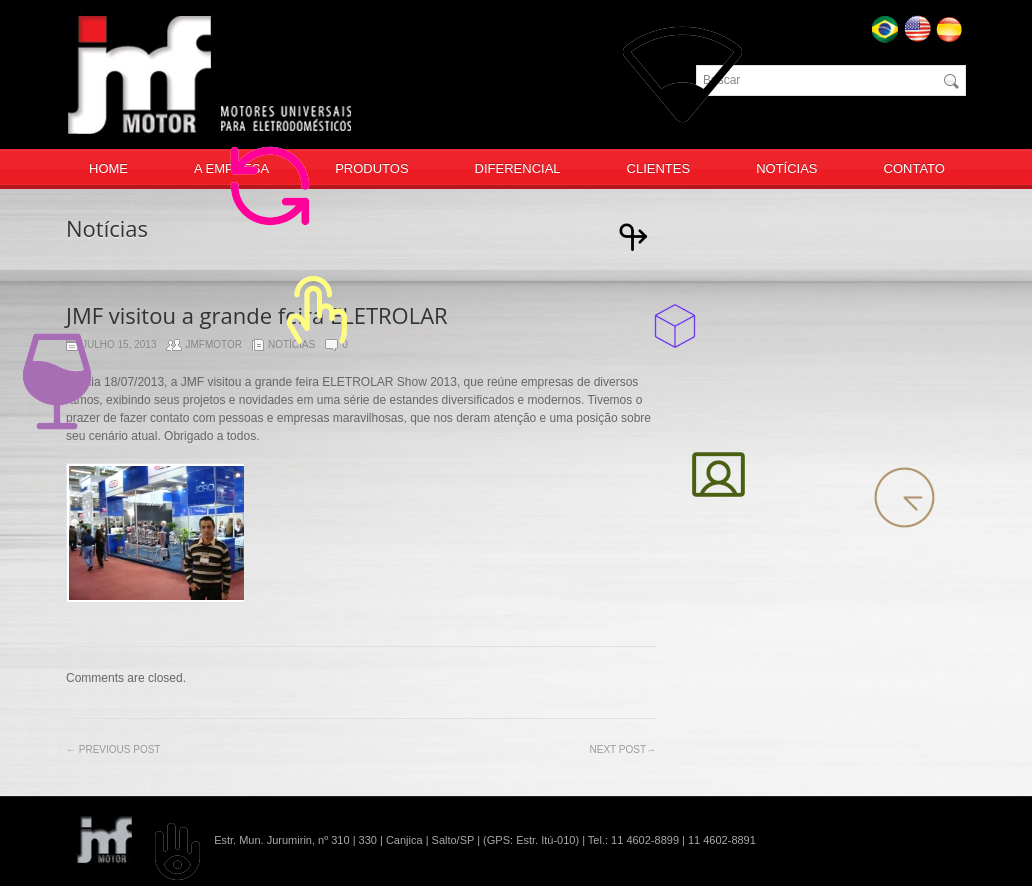 The image size is (1032, 886). I want to click on access hand tracking or gesture recognition settings, so click(177, 851).